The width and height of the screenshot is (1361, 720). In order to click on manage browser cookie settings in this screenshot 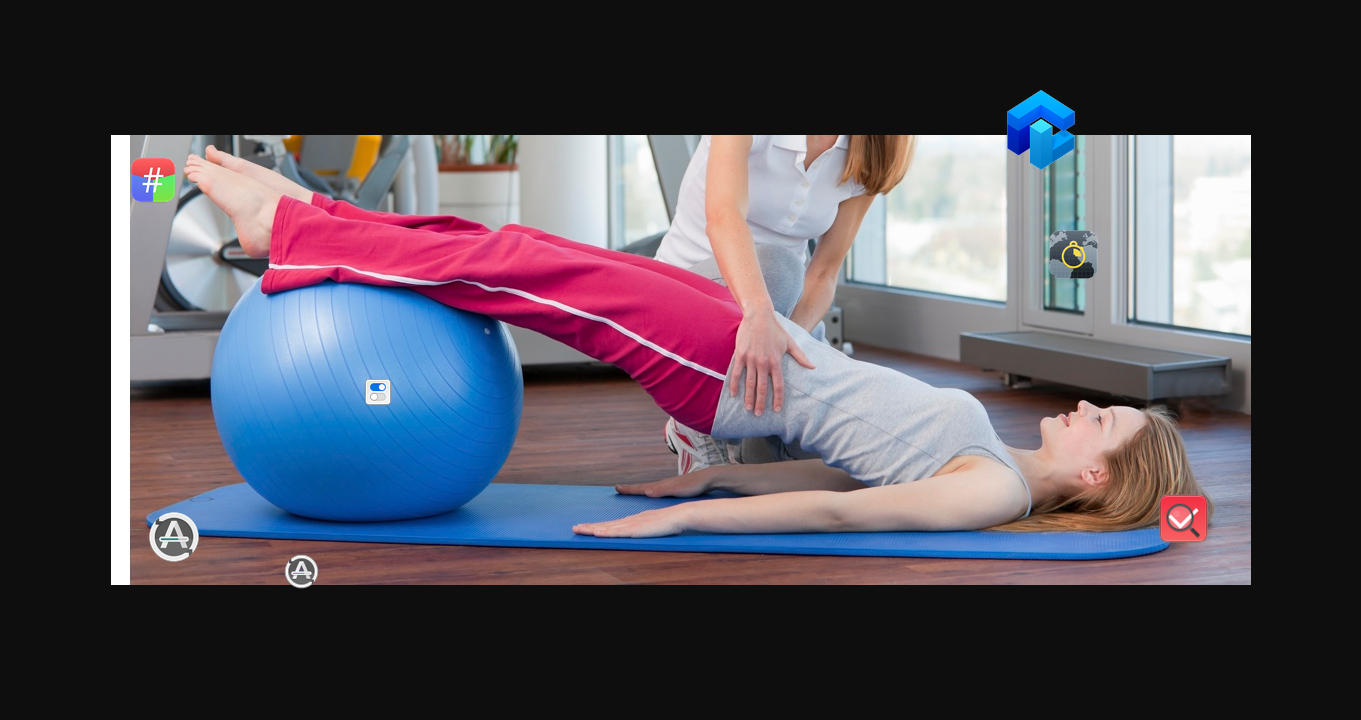, I will do `click(1073, 254)`.